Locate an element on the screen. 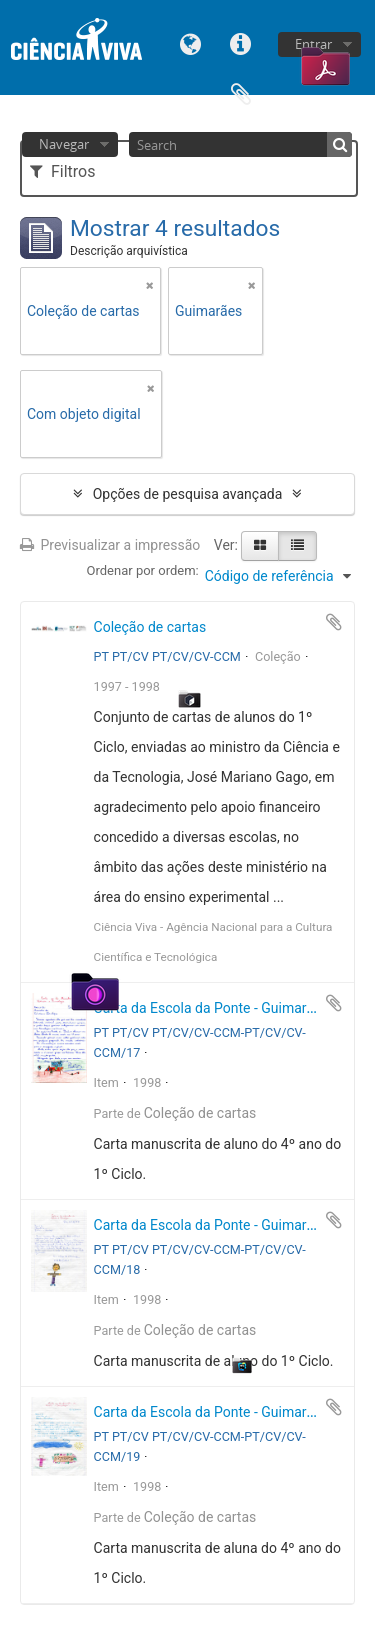  open folder containing bash scripts is located at coordinates (189, 699).